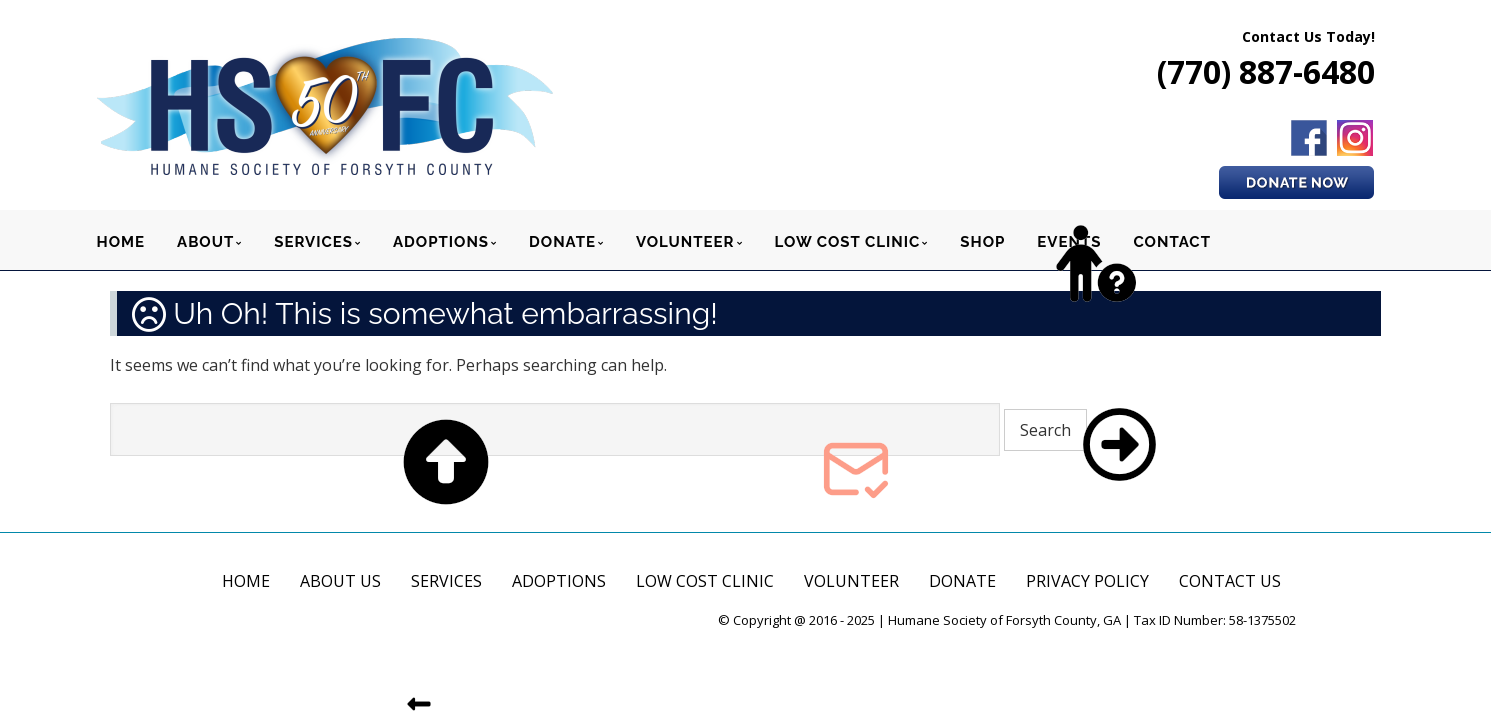 The width and height of the screenshot is (1491, 720). Describe the element at coordinates (856, 469) in the screenshot. I see `email sent successfully` at that location.